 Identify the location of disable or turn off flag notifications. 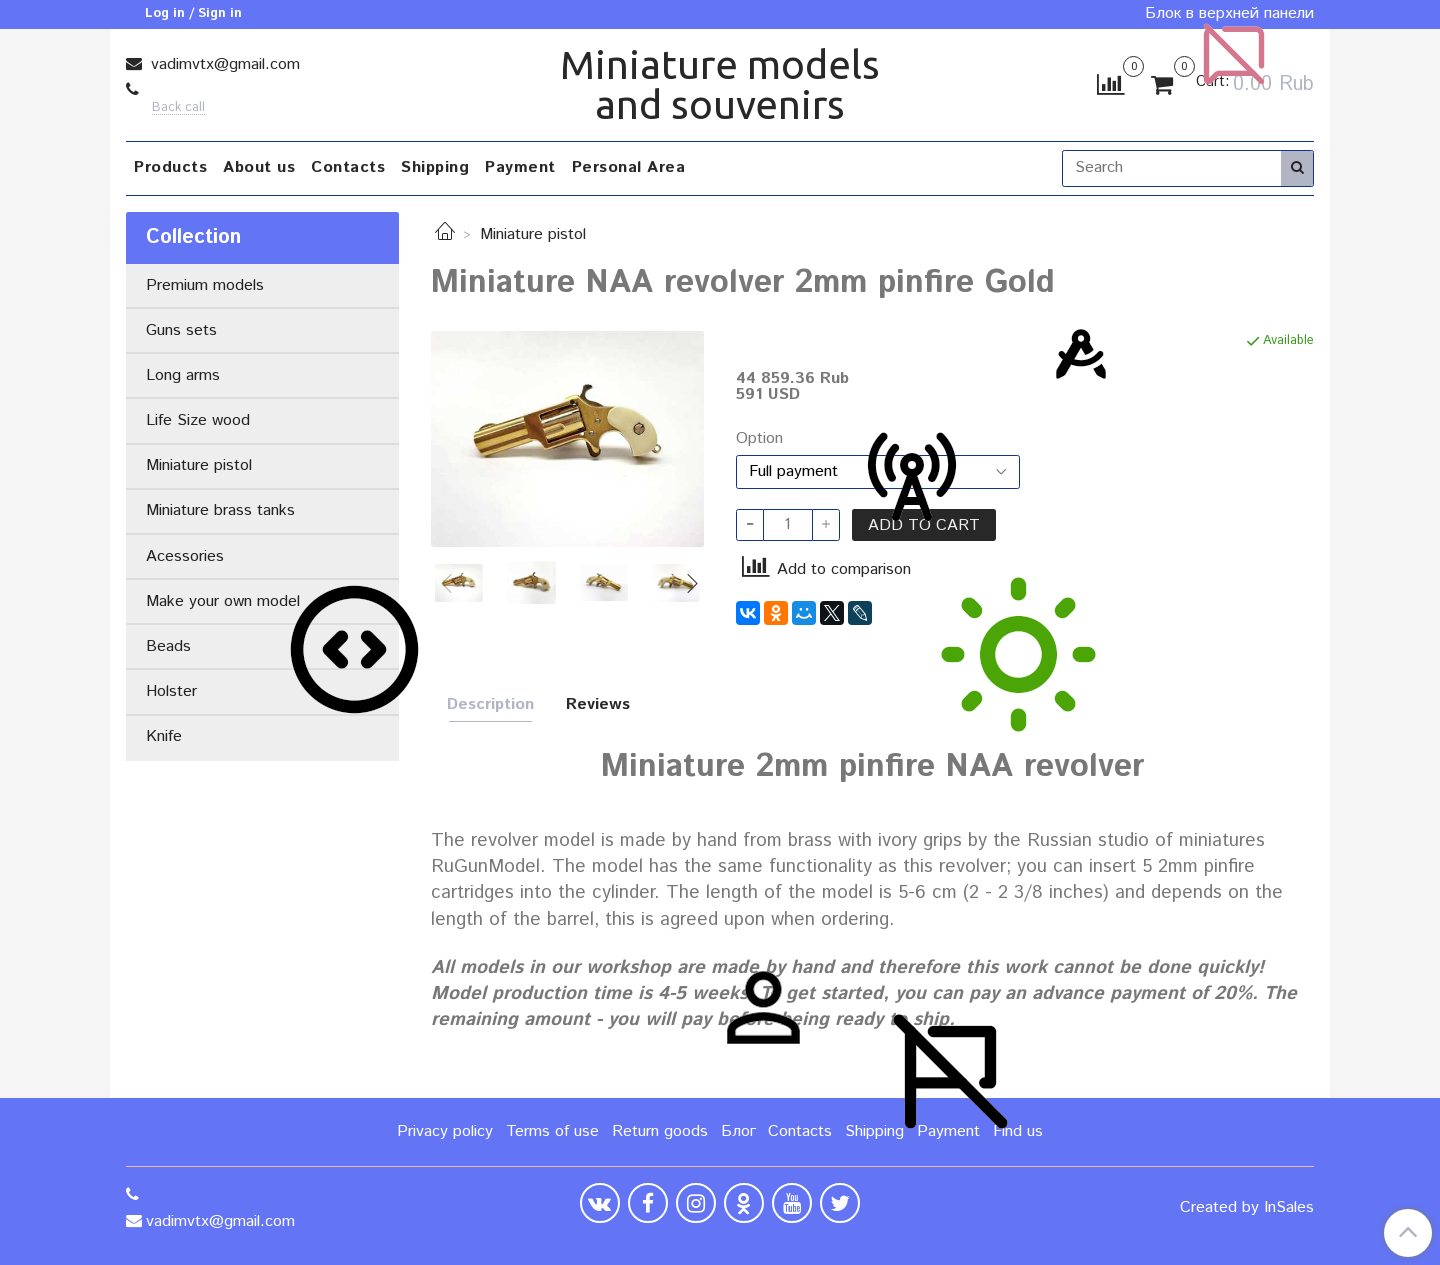
(950, 1071).